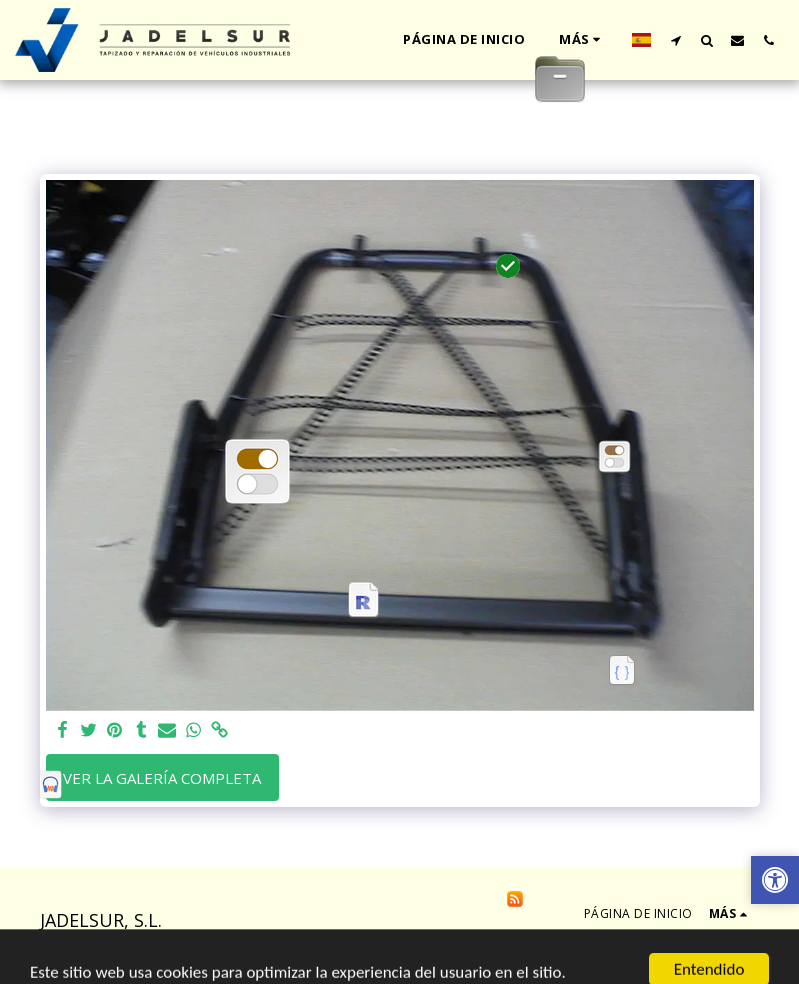  Describe the element at coordinates (50, 784) in the screenshot. I see `an audacity audio project file` at that location.